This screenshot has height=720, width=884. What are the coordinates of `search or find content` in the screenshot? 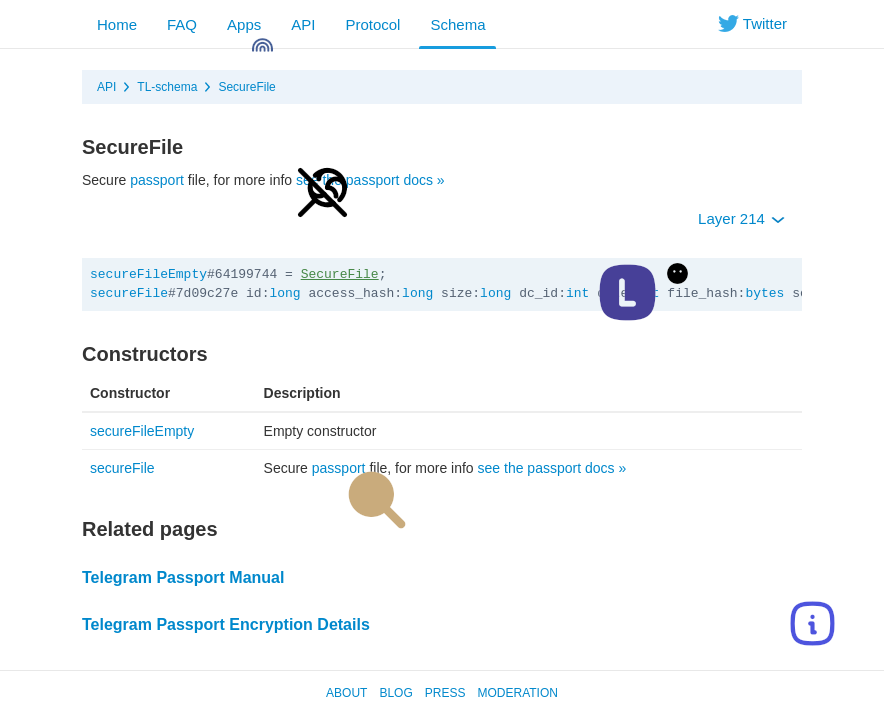 It's located at (377, 500).